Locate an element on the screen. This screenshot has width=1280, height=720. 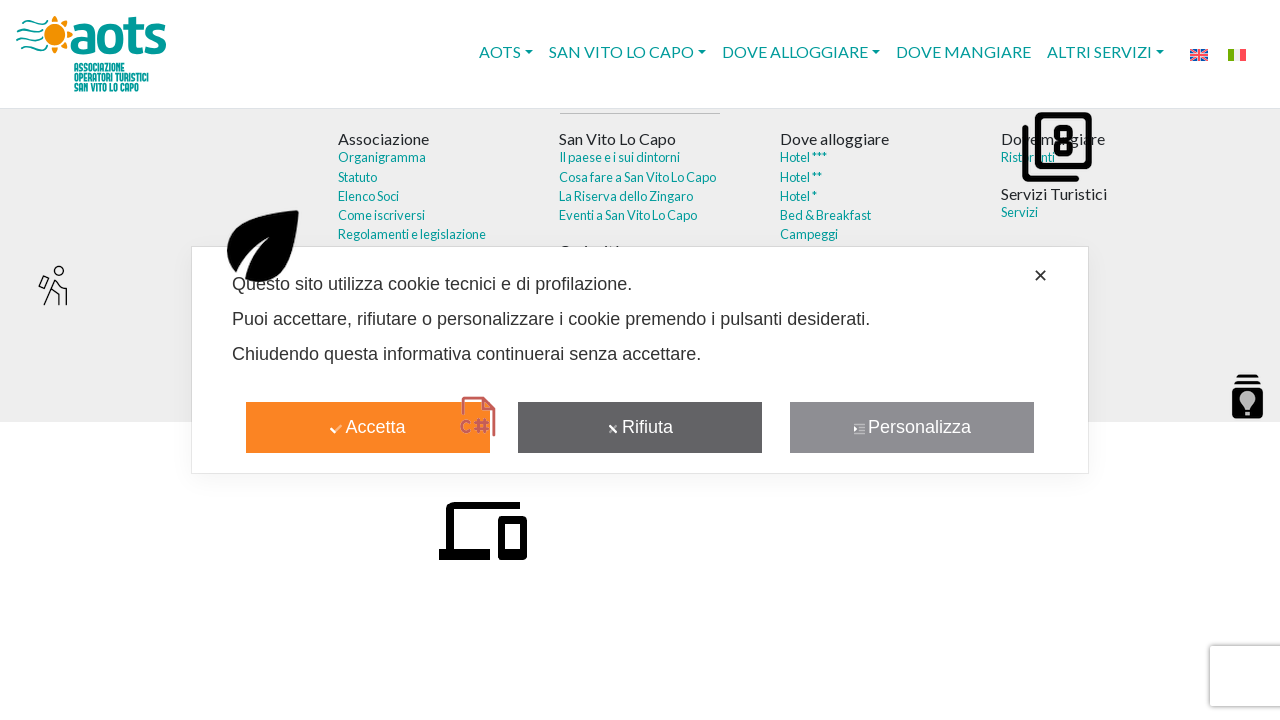
a C# source code file is located at coordinates (478, 416).